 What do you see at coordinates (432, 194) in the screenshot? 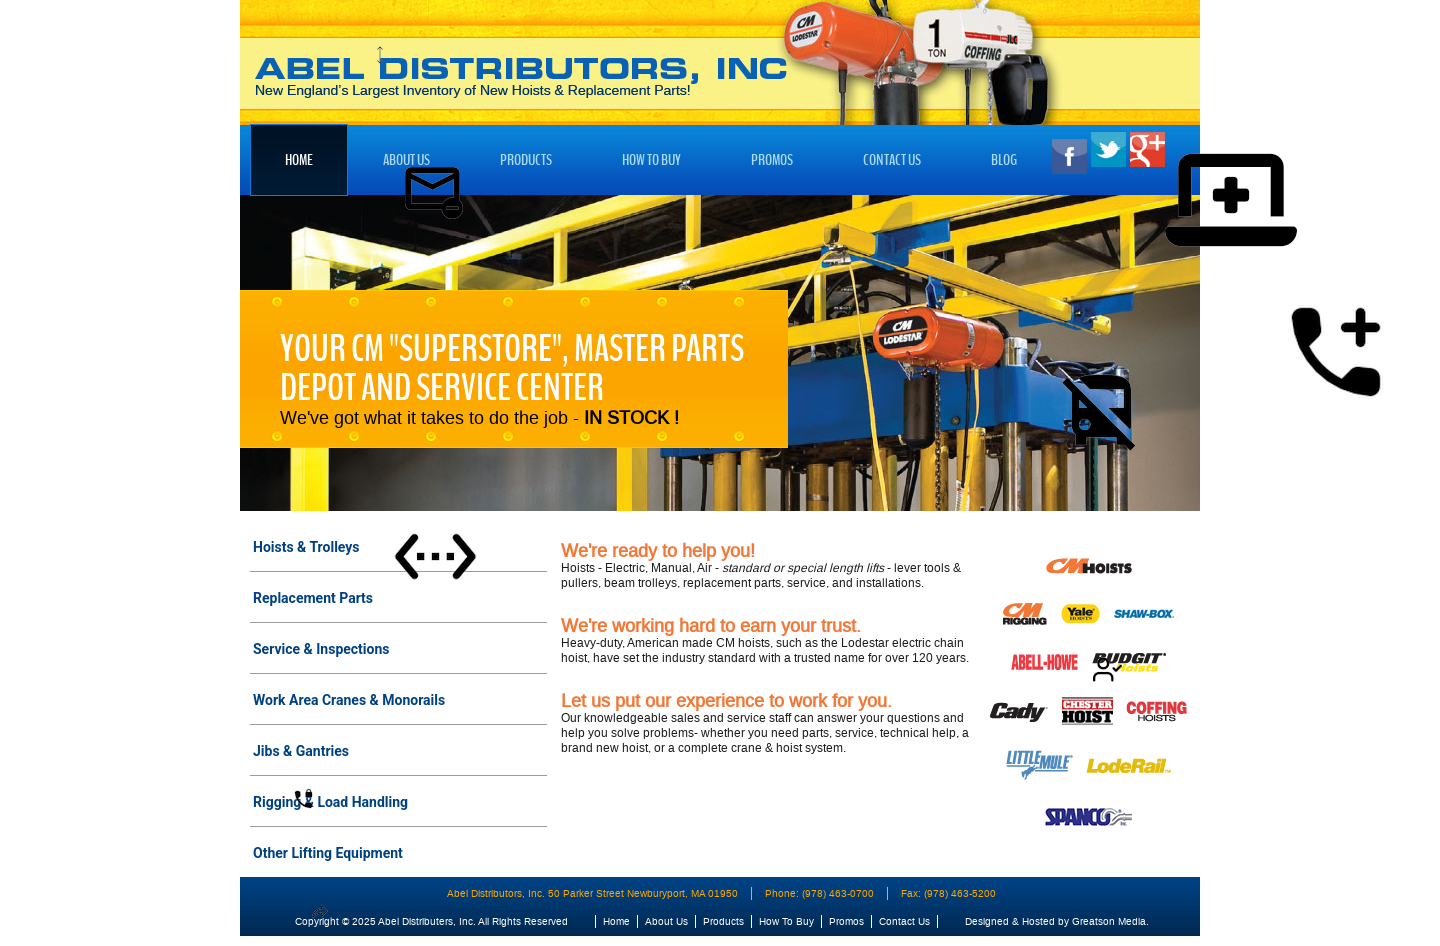
I see `unsubscribe from a mailing list` at bounding box center [432, 194].